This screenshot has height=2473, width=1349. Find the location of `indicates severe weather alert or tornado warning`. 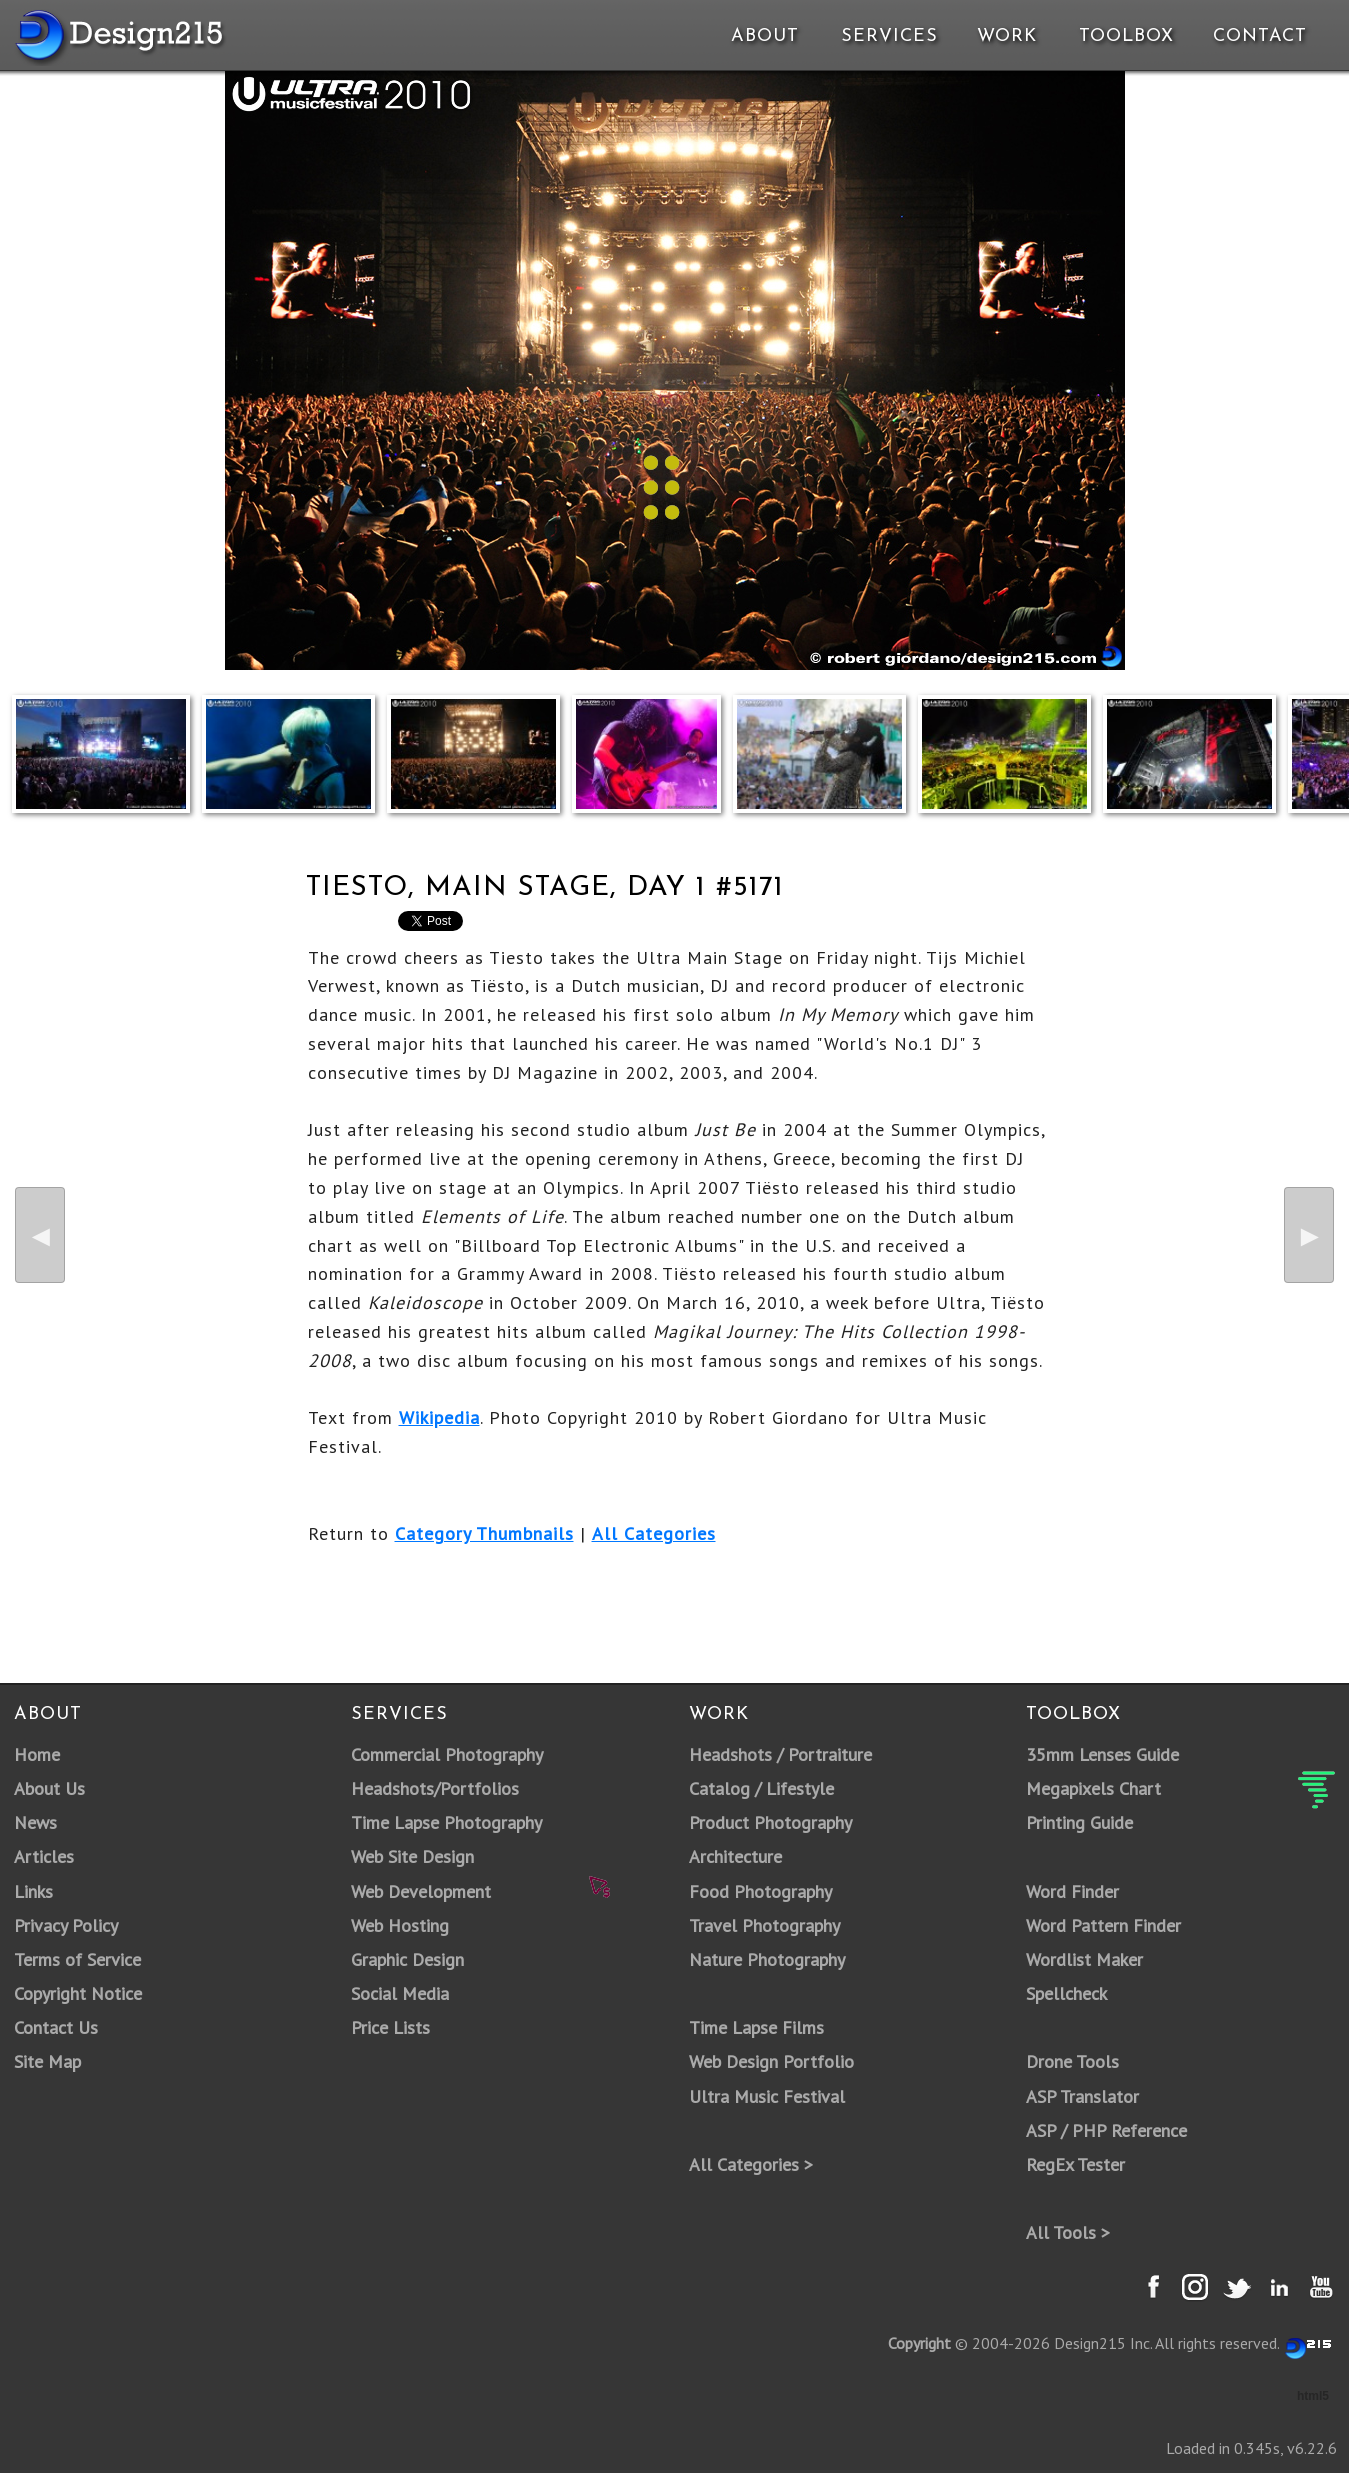

indicates severe weather alert or tornado warning is located at coordinates (1316, 1788).